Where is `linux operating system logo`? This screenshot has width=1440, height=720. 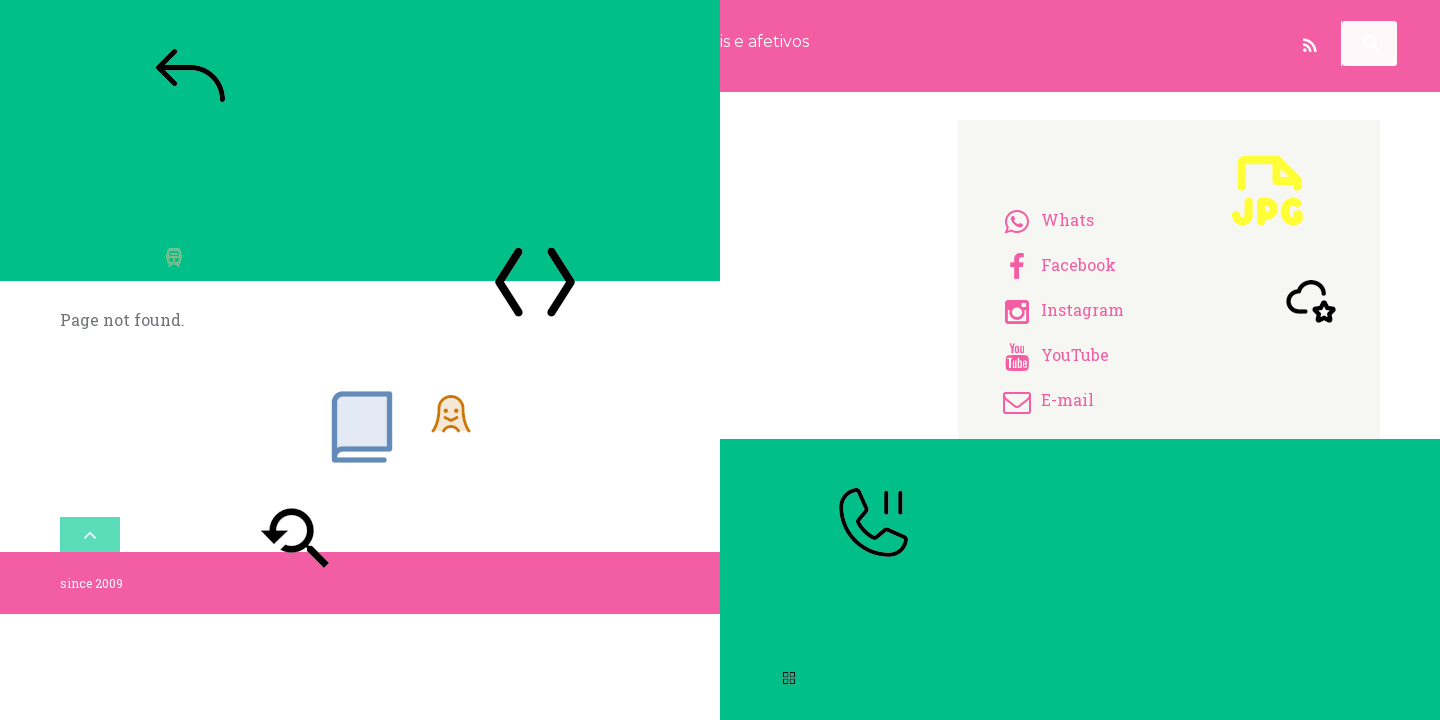
linux operating system logo is located at coordinates (451, 416).